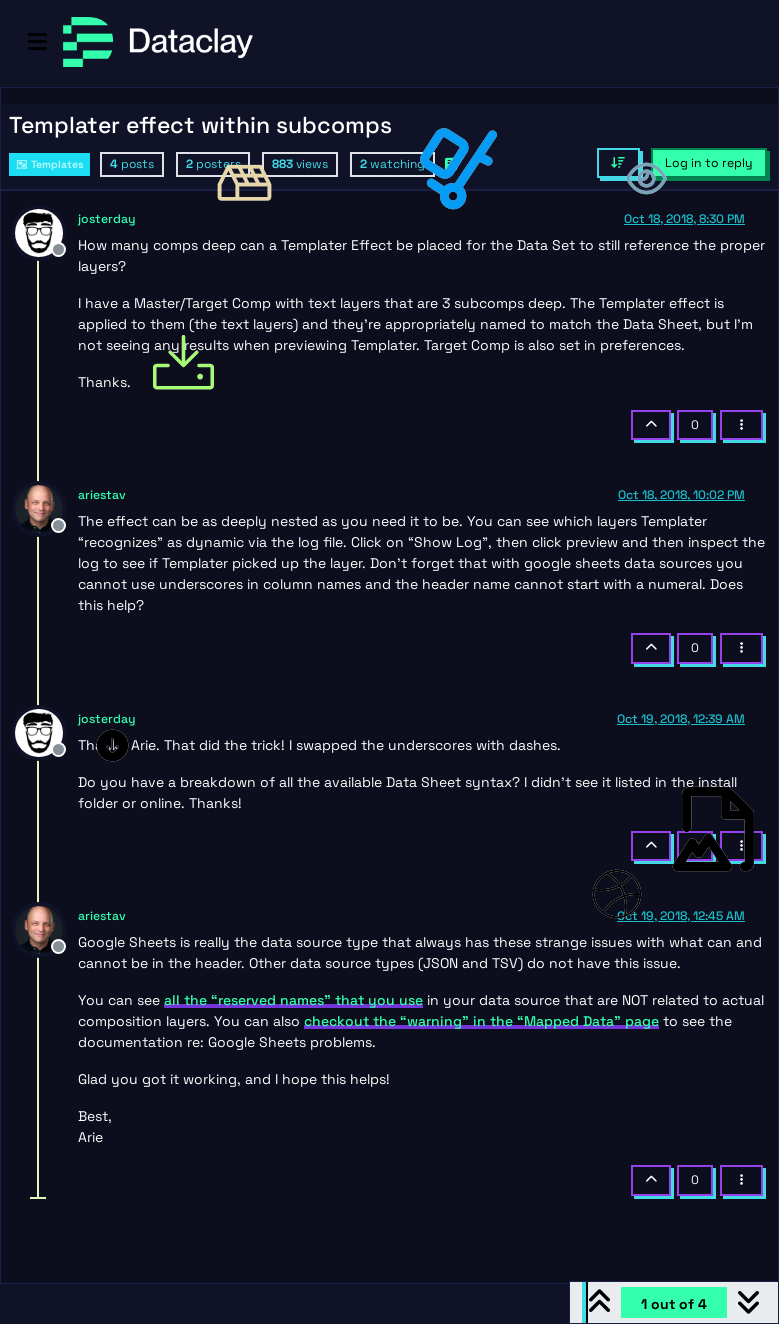  I want to click on download file or content, so click(112, 745).